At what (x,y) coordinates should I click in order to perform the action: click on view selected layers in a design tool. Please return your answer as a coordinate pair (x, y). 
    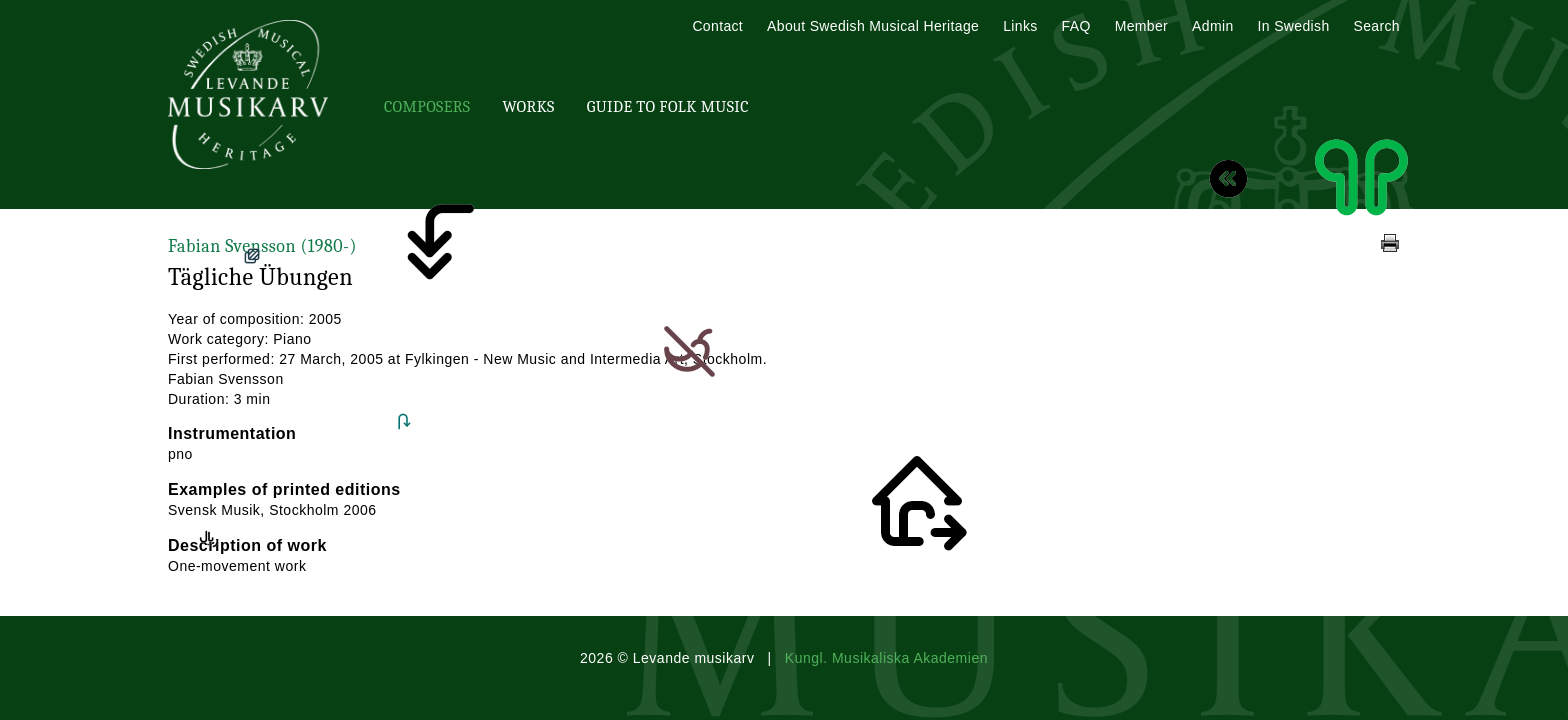
    Looking at the image, I should click on (252, 256).